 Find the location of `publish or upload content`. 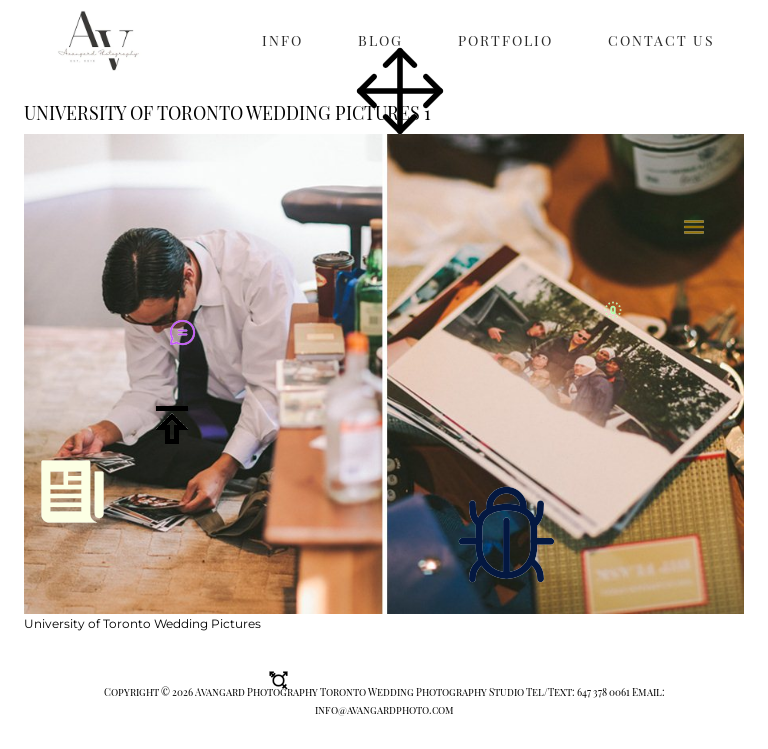

publish or upload content is located at coordinates (172, 425).